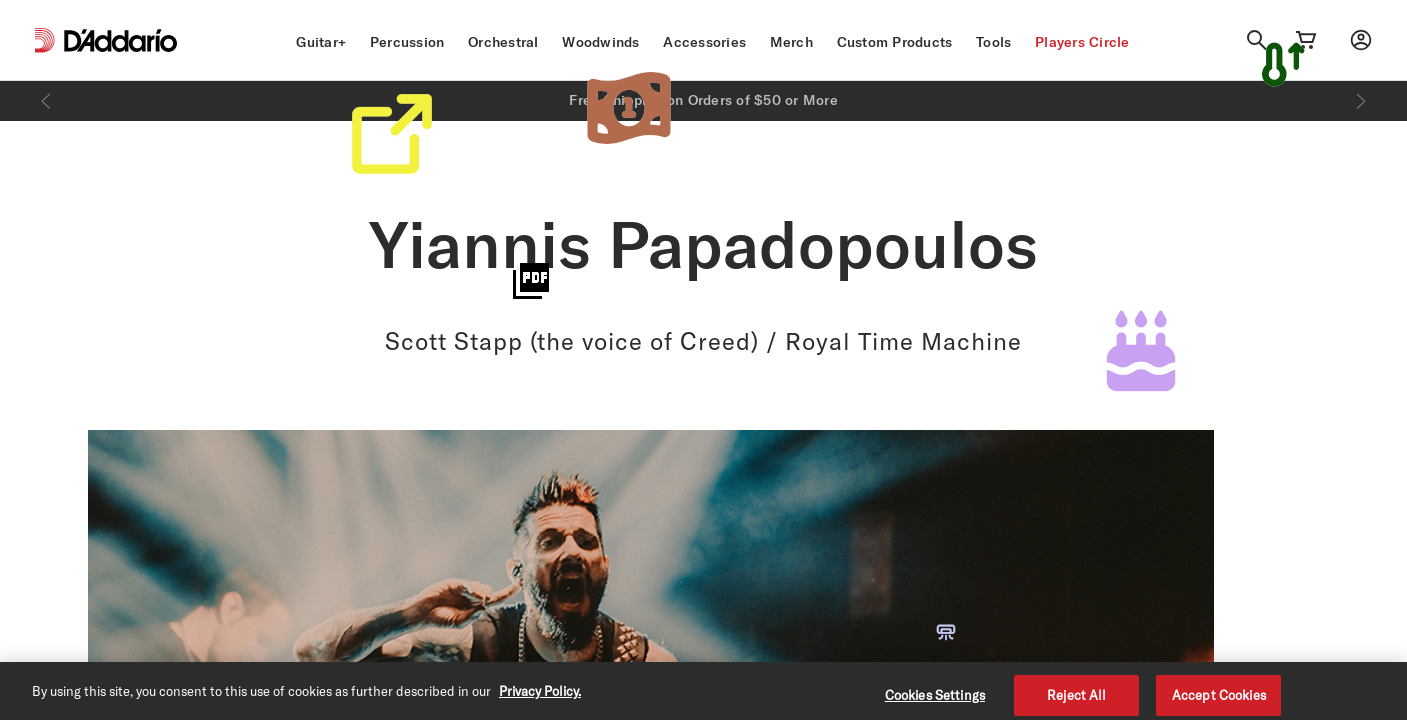  I want to click on save or export as PDF, so click(531, 281).